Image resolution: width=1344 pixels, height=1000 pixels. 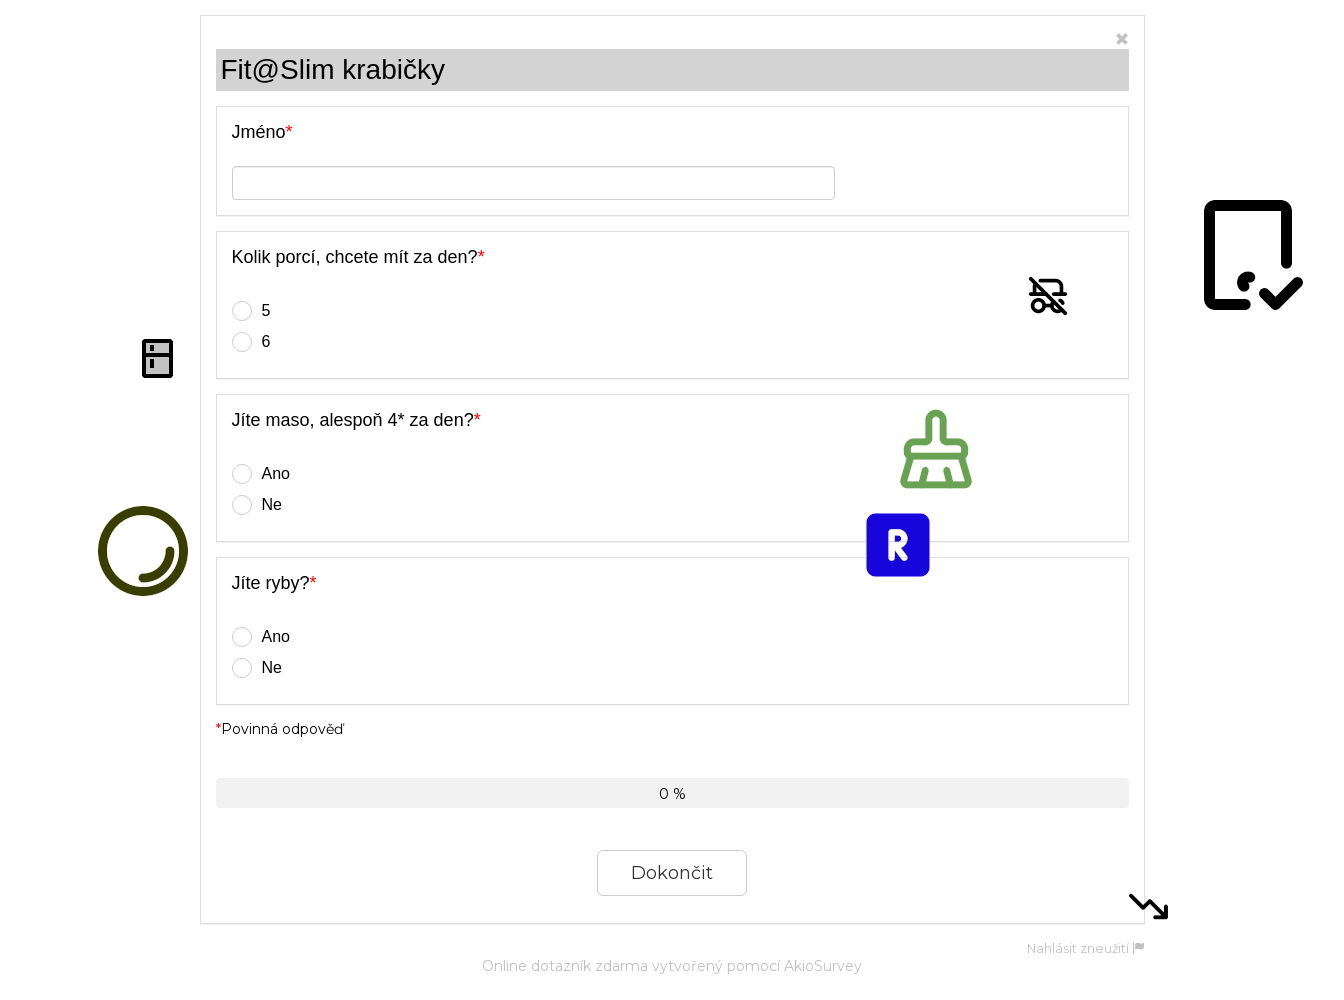 What do you see at coordinates (1148, 906) in the screenshot?
I see `indicates a declining trend or decrease in value` at bounding box center [1148, 906].